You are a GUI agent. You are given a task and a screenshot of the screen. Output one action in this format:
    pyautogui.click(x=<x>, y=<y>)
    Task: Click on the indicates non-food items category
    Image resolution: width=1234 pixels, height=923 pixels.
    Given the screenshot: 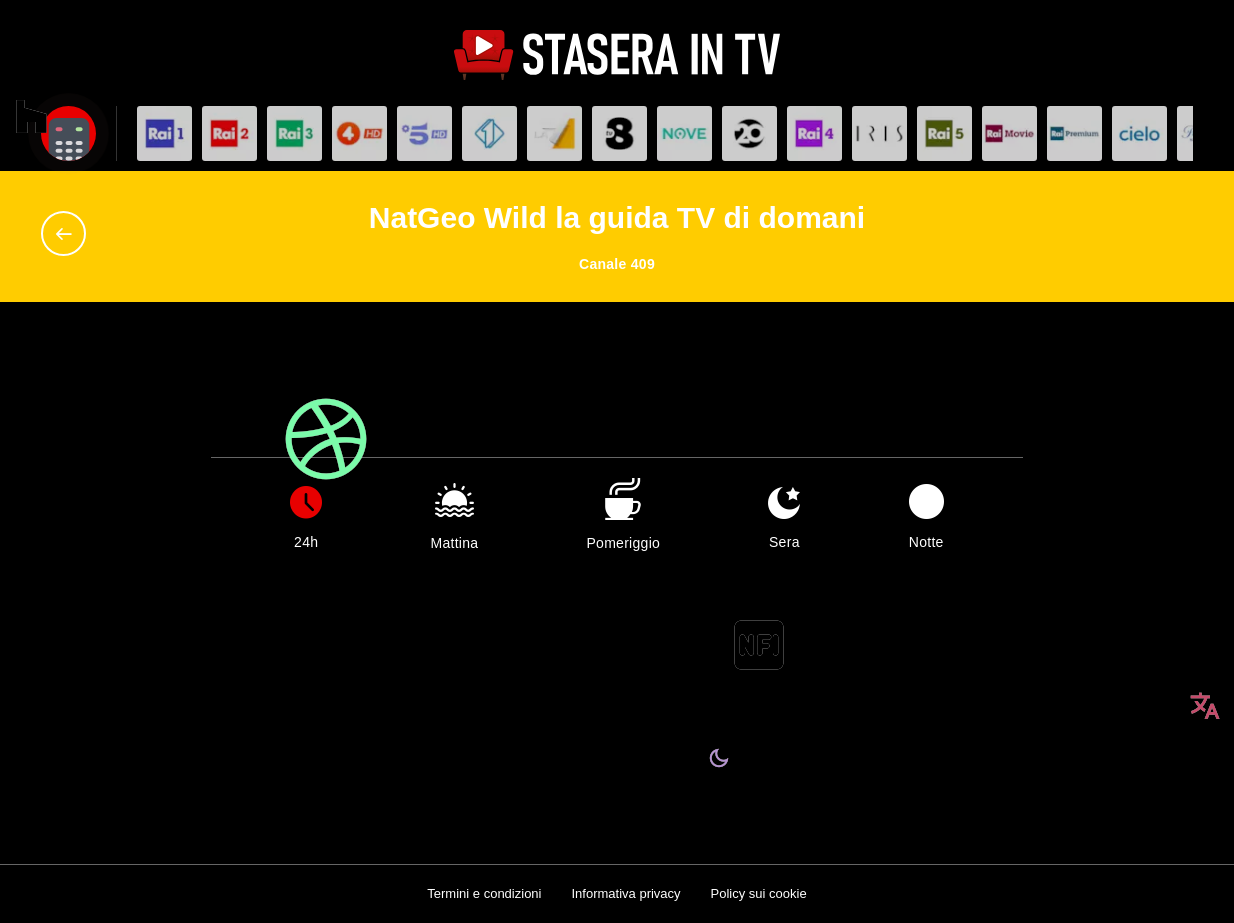 What is the action you would take?
    pyautogui.click(x=759, y=645)
    